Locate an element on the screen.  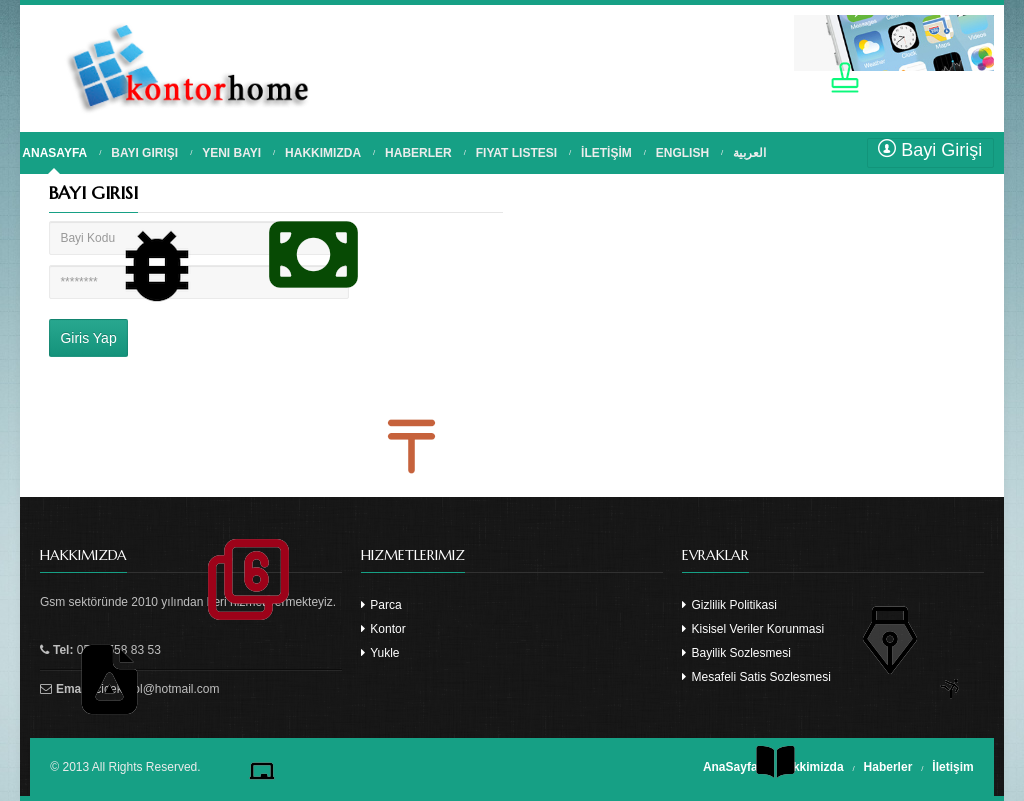
view file changes or differences is located at coordinates (109, 679).